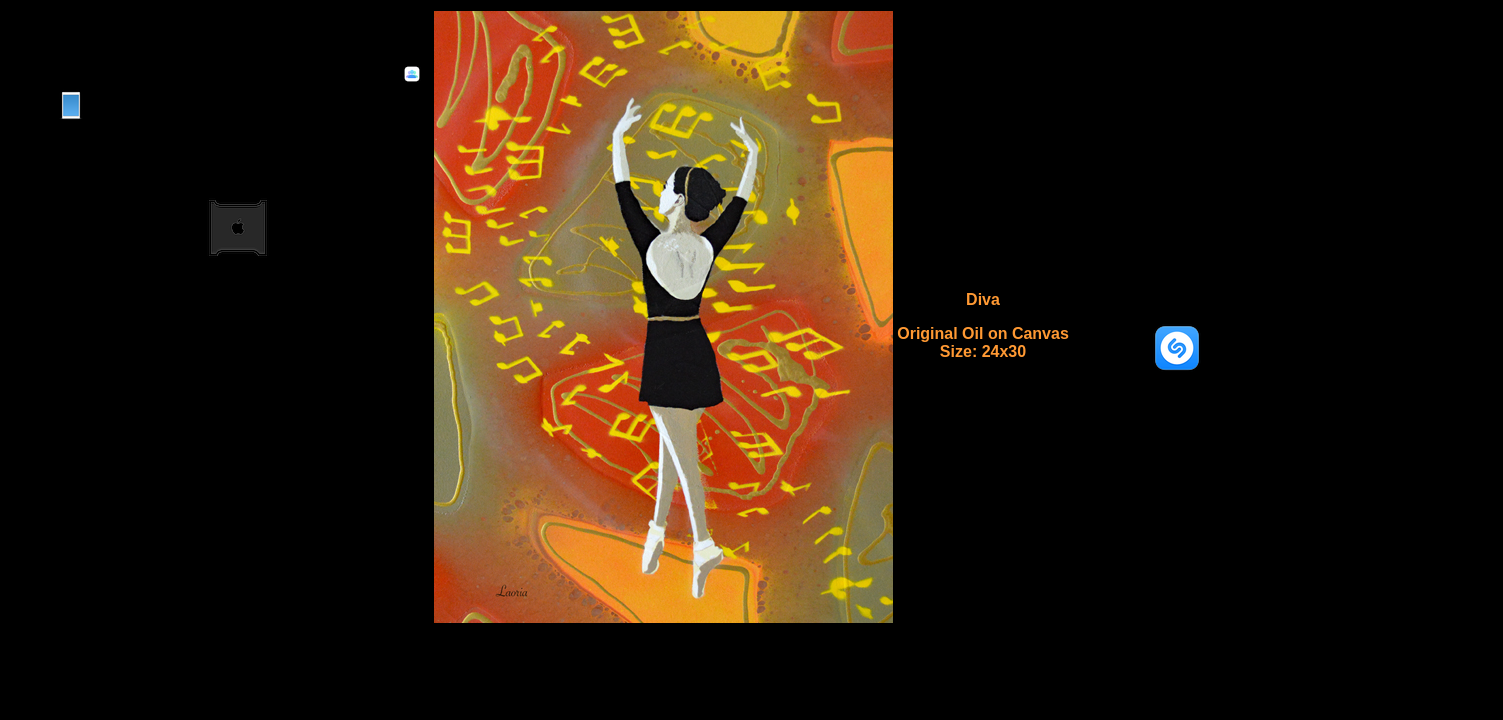 The height and width of the screenshot is (720, 1503). Describe the element at coordinates (71, 103) in the screenshot. I see `indicates a connected iPad Mini device` at that location.